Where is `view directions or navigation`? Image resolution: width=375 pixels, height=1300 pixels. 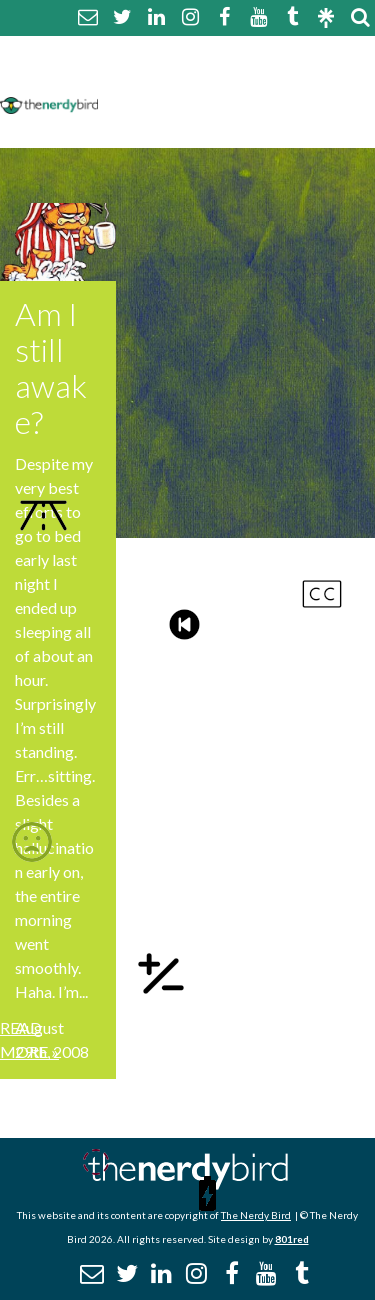
view directions or navigation is located at coordinates (43, 515).